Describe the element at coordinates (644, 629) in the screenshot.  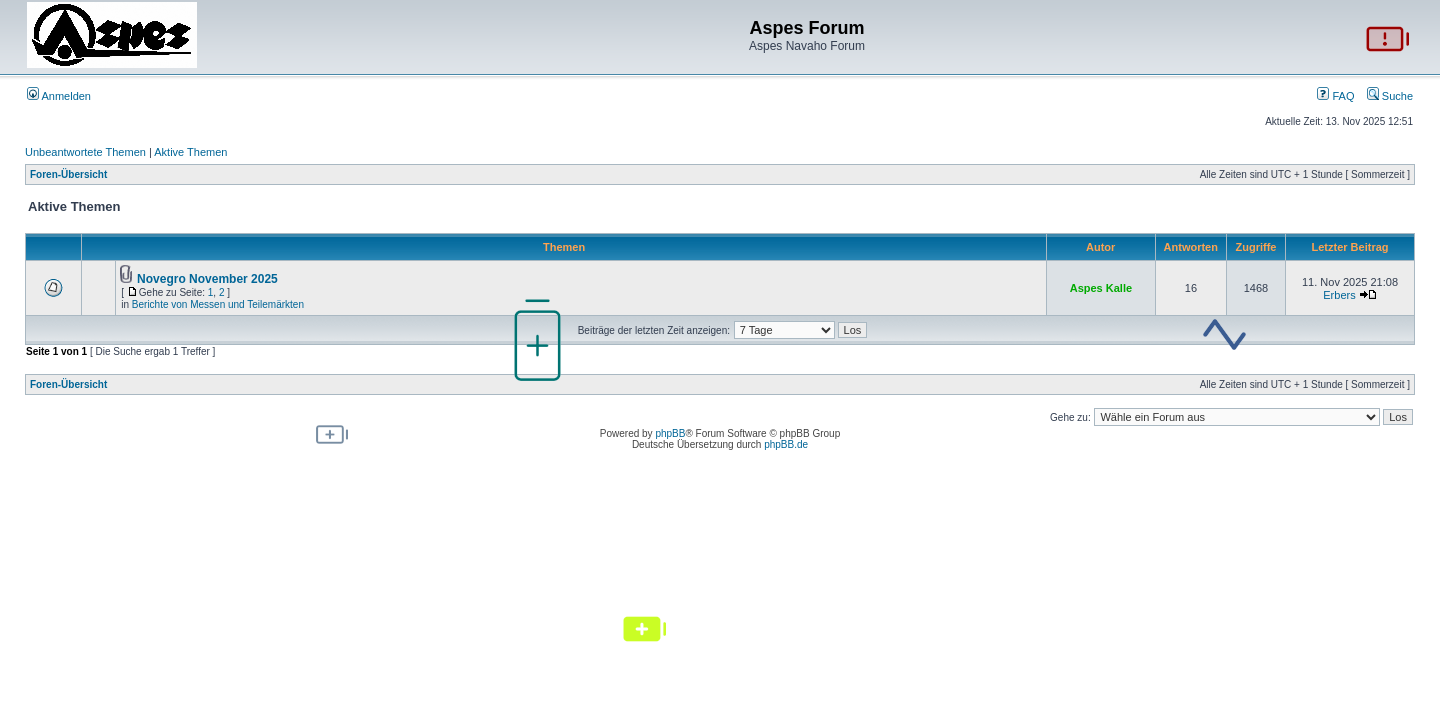
I see `add or extend battery life` at that location.